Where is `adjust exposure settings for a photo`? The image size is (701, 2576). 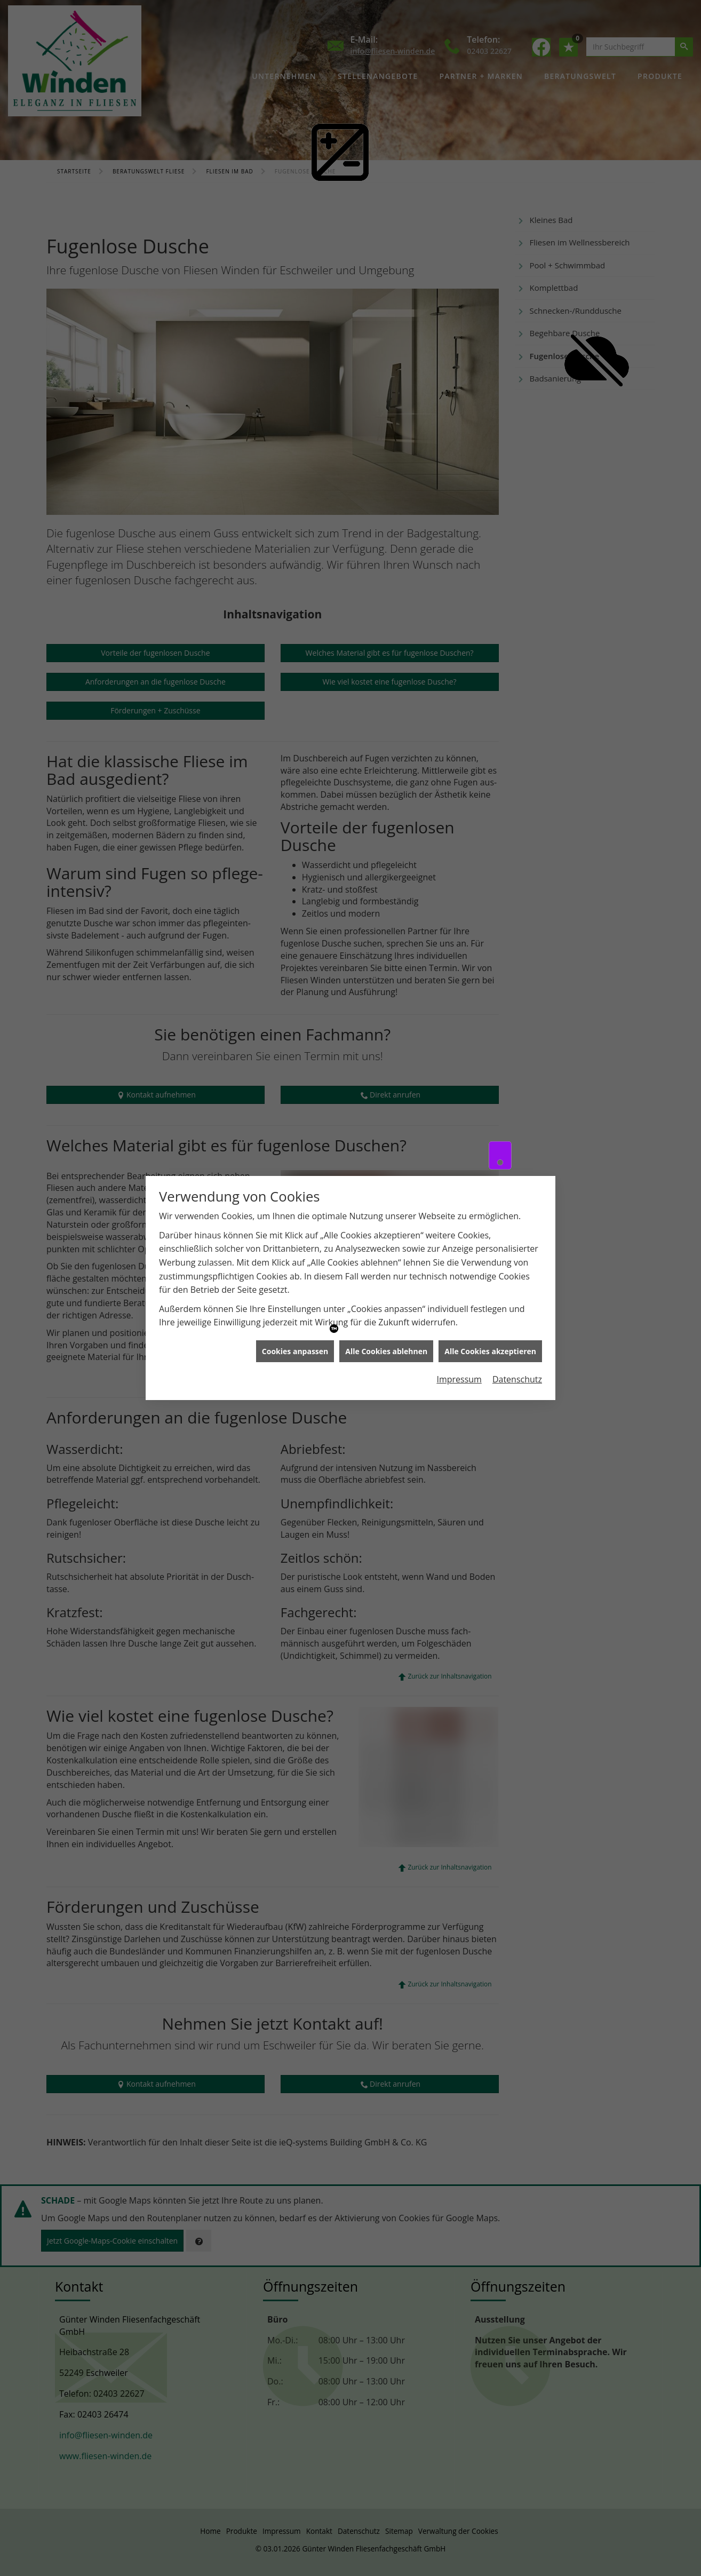 adjust exposure settings for a photo is located at coordinates (340, 152).